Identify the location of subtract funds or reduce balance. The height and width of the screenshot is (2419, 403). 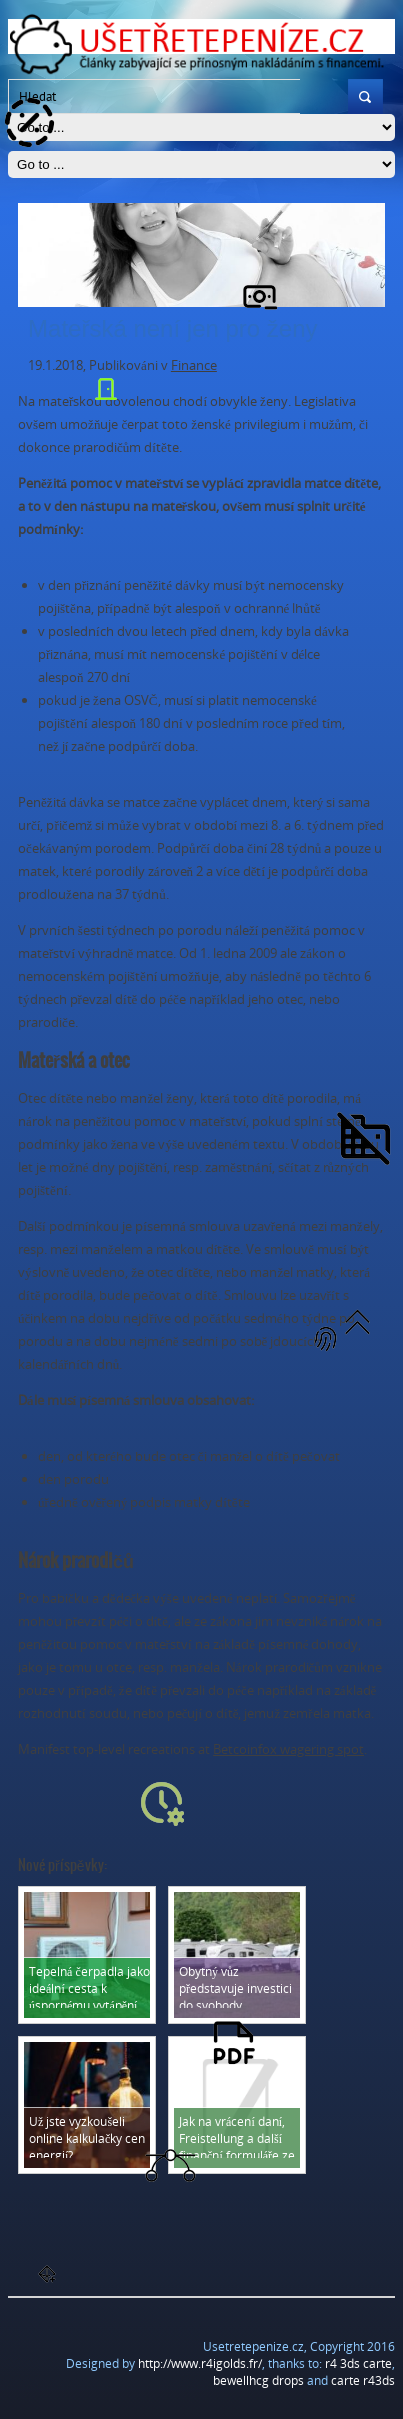
(259, 296).